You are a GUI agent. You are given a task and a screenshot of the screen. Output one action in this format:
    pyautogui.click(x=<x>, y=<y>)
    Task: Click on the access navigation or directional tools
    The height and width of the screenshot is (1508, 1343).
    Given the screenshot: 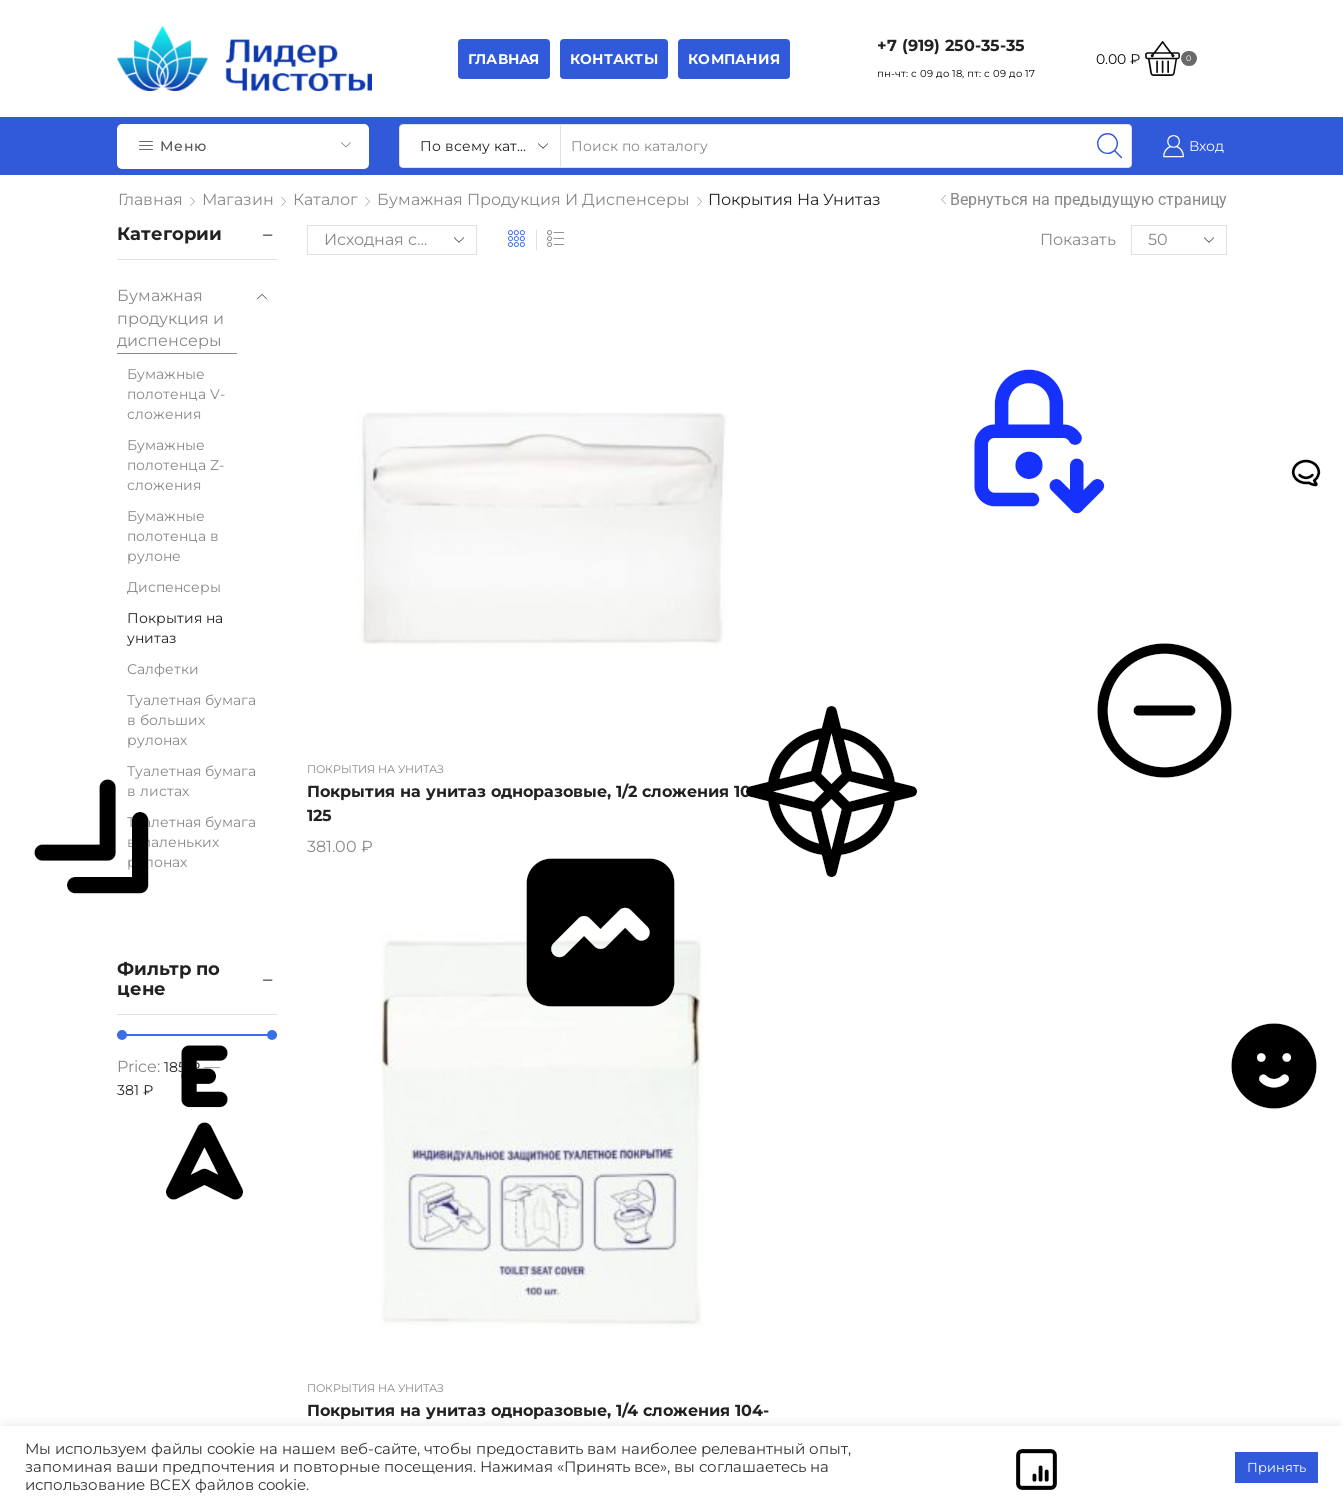 What is the action you would take?
    pyautogui.click(x=831, y=791)
    